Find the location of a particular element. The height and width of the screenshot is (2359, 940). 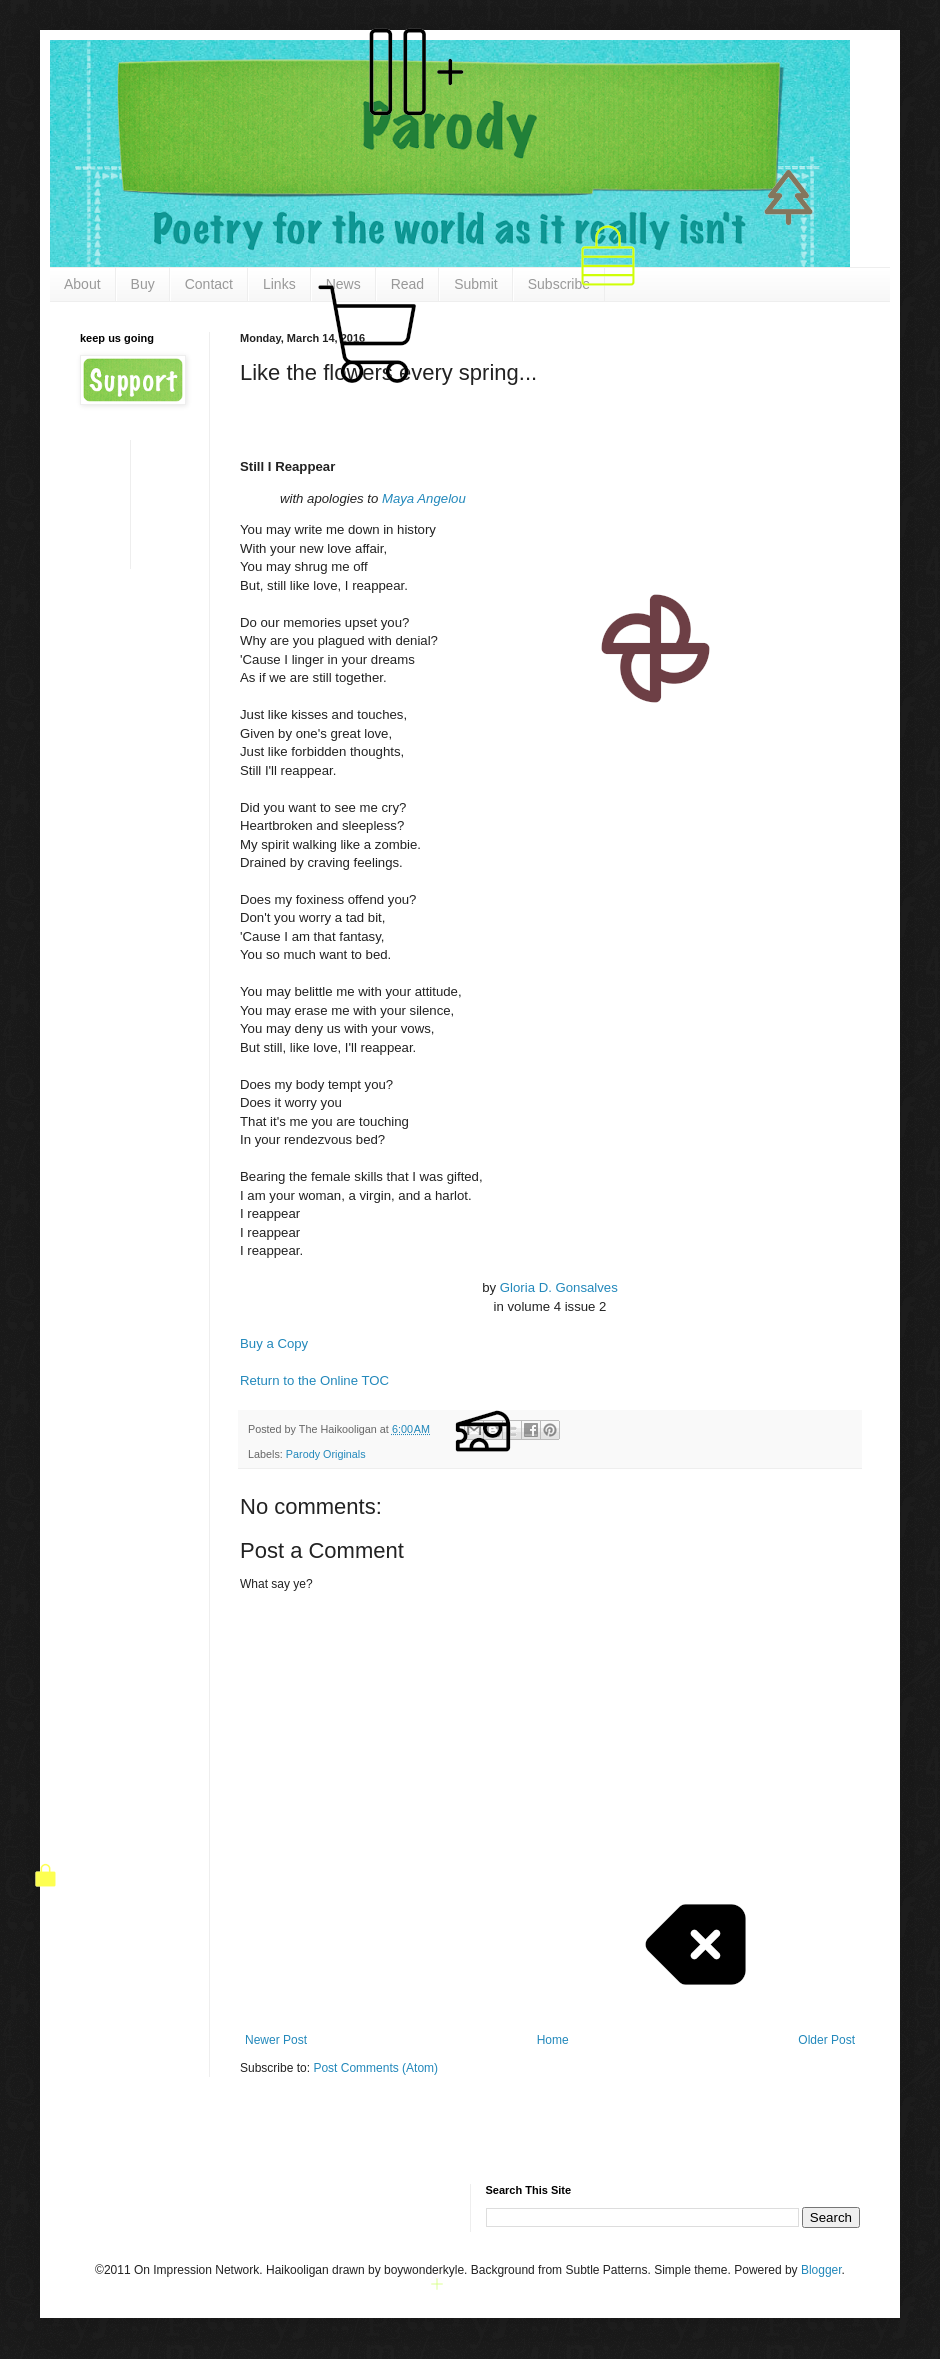

locked or secured content is located at coordinates (45, 1876).